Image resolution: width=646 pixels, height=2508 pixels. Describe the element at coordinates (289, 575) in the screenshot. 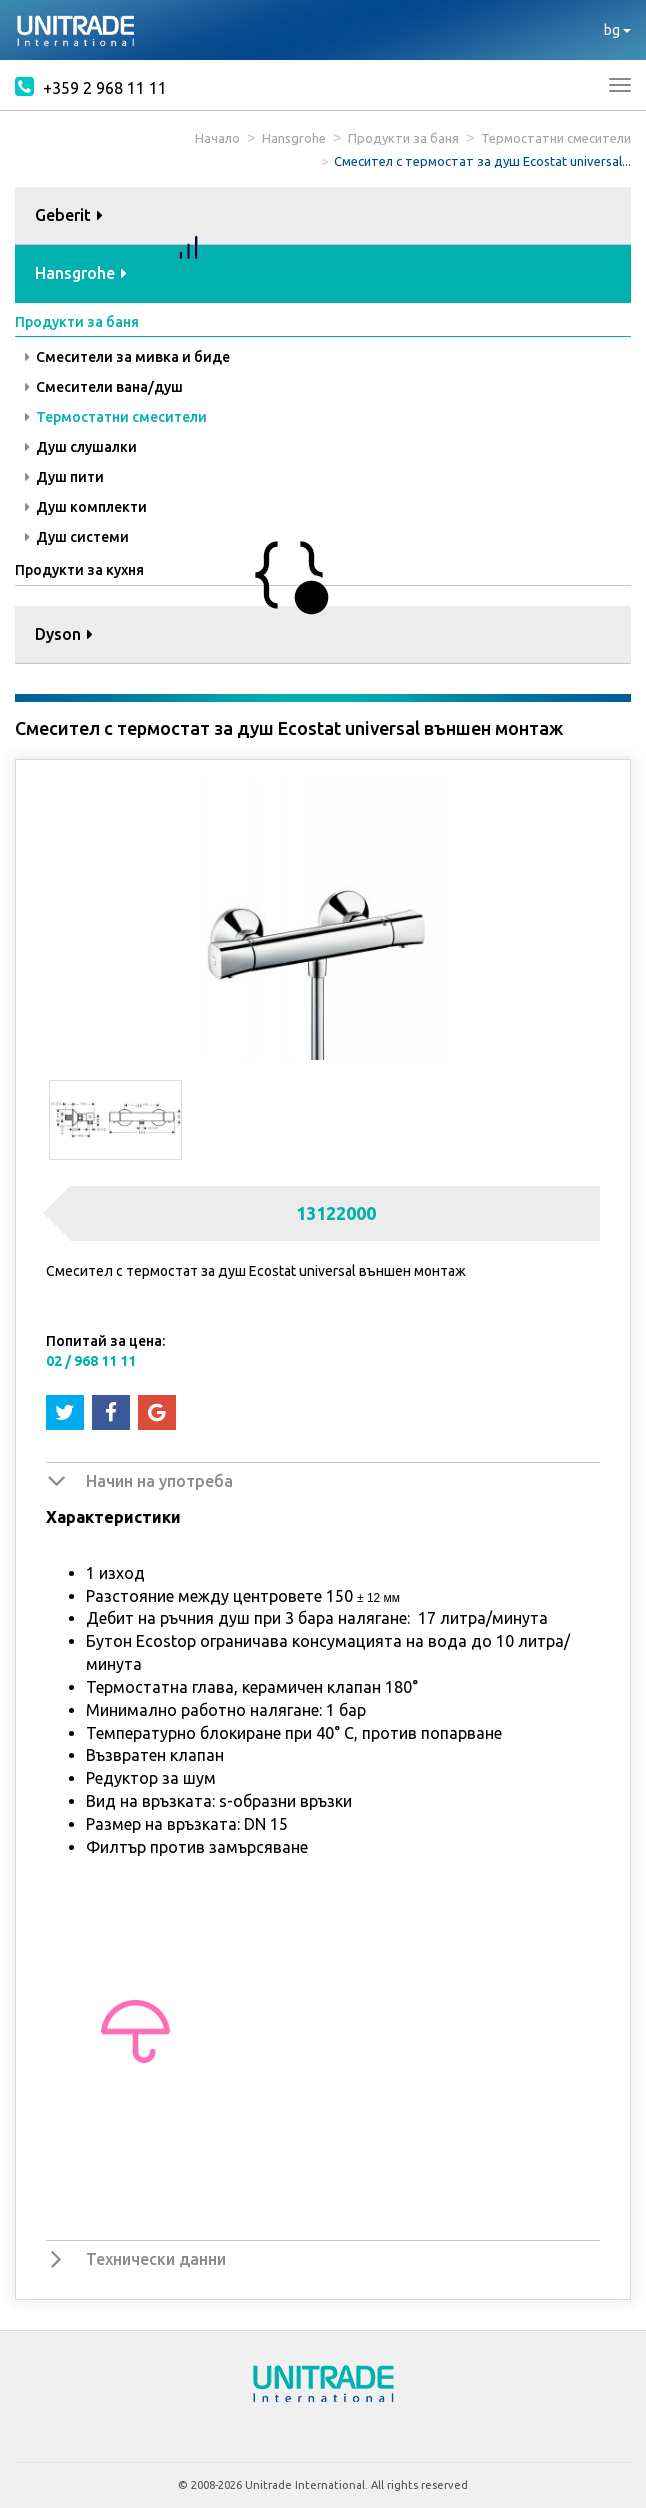

I see `indicates a code block or JSON object with additional information` at that location.